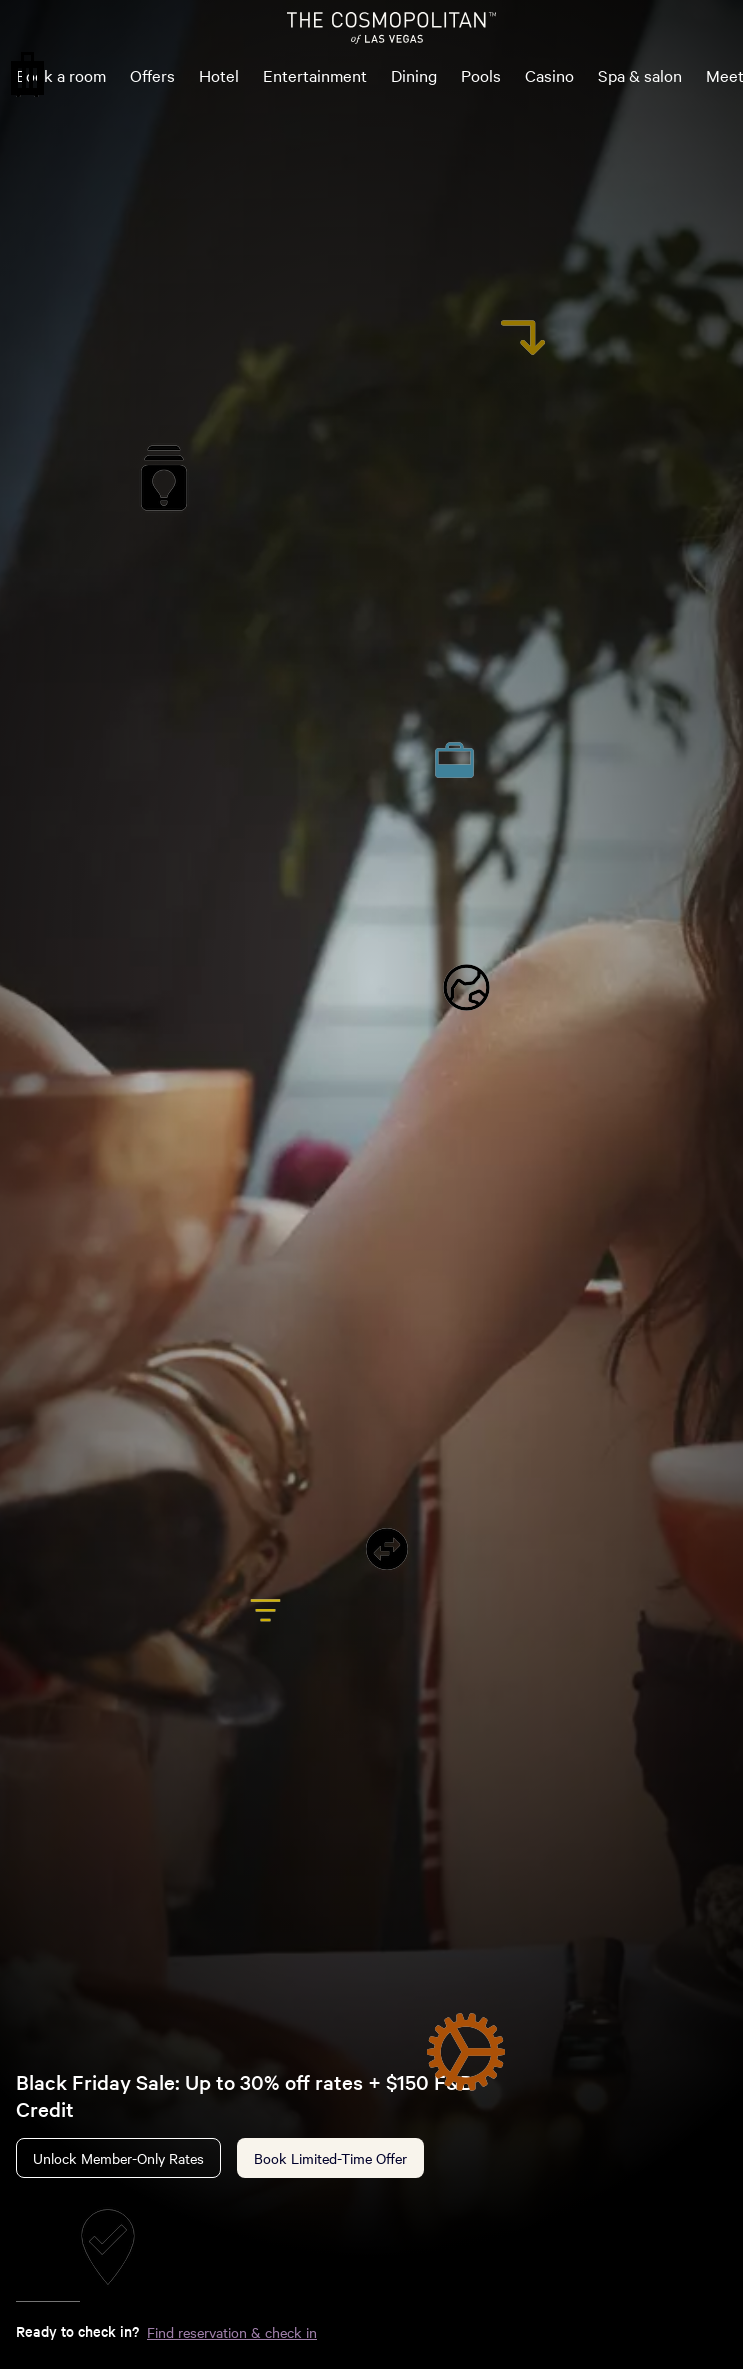 The width and height of the screenshot is (743, 2369). Describe the element at coordinates (523, 336) in the screenshot. I see `move content right then down` at that location.